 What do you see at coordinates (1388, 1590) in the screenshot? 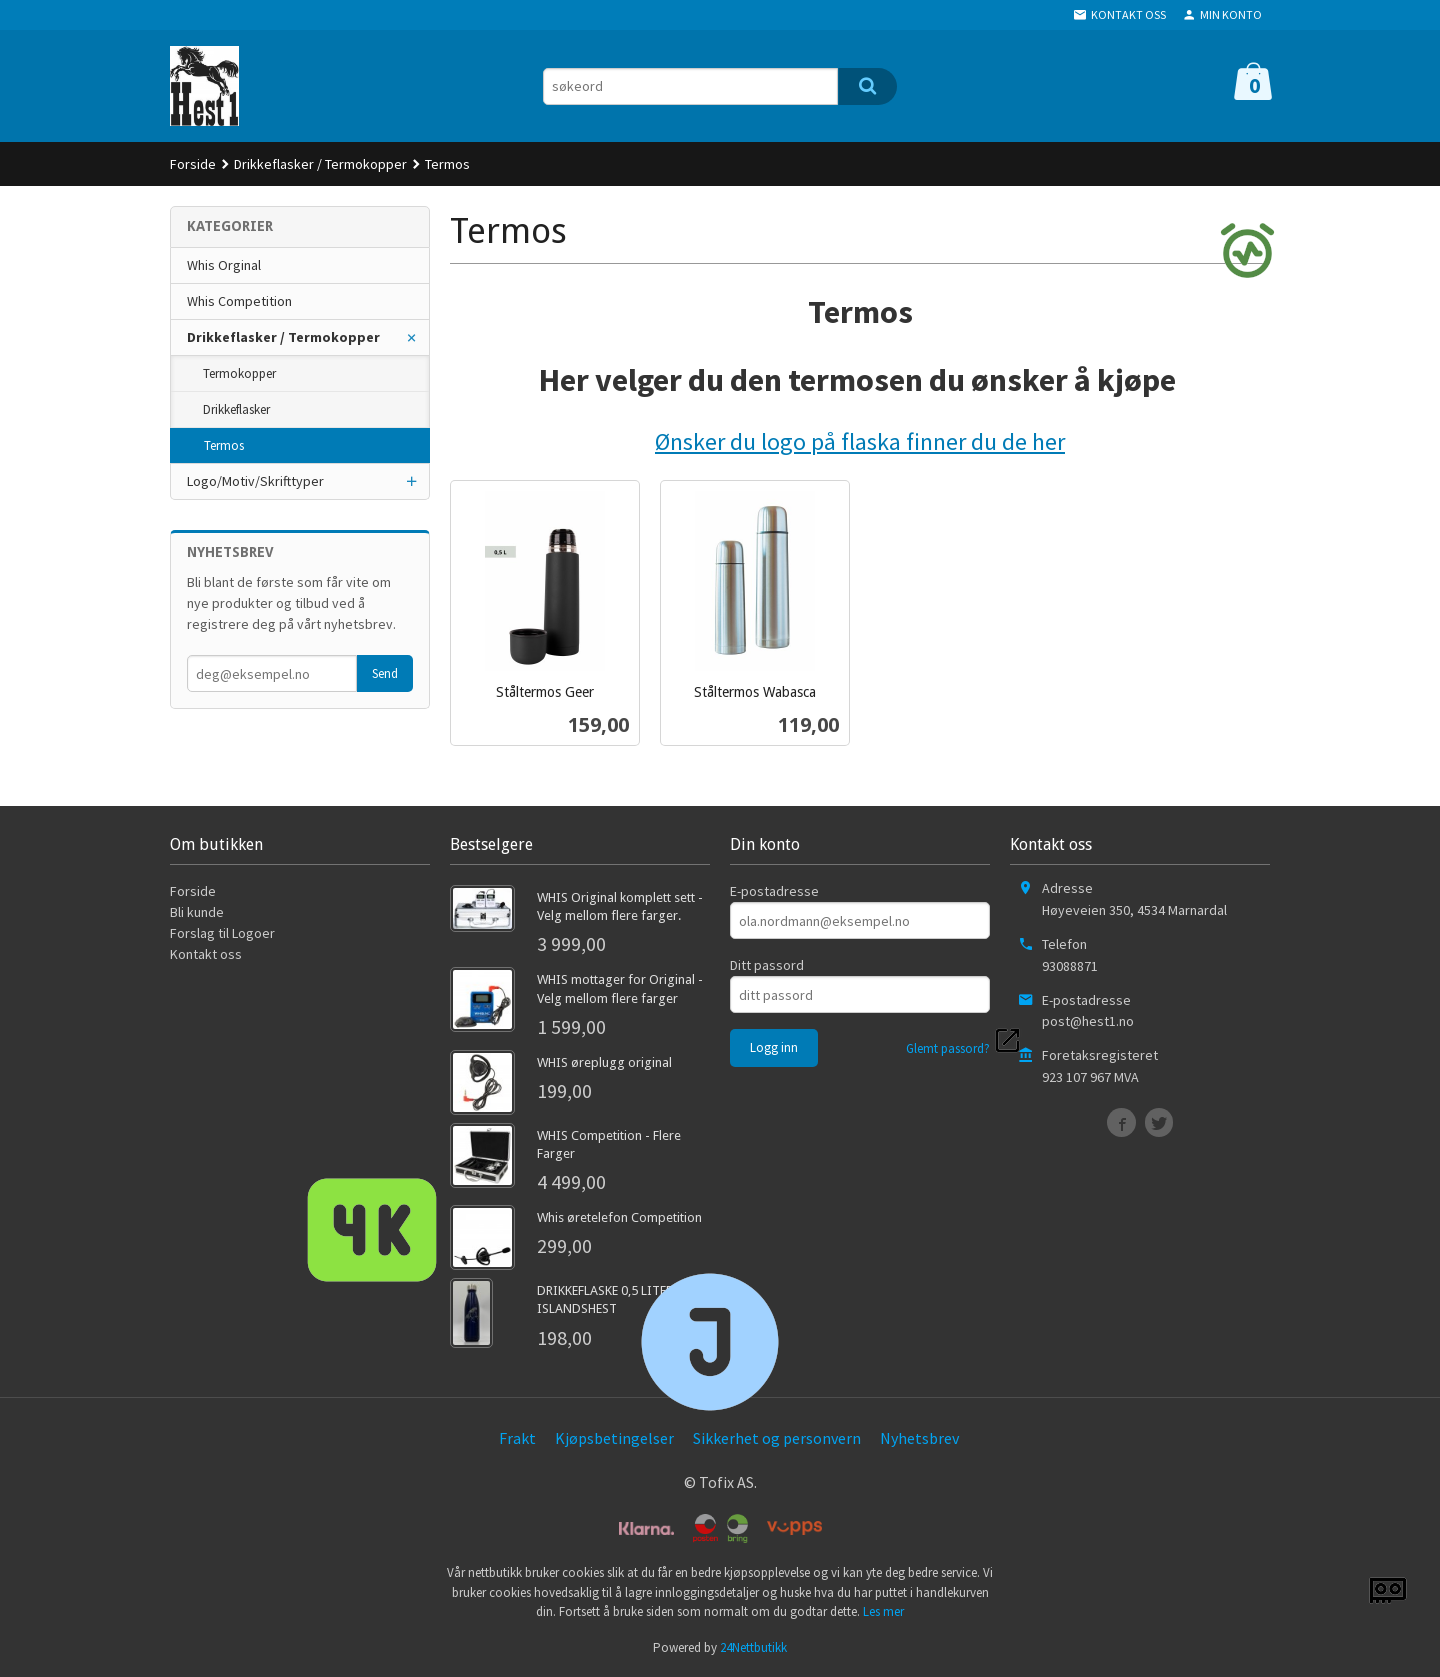
I see `view graphics card information` at bounding box center [1388, 1590].